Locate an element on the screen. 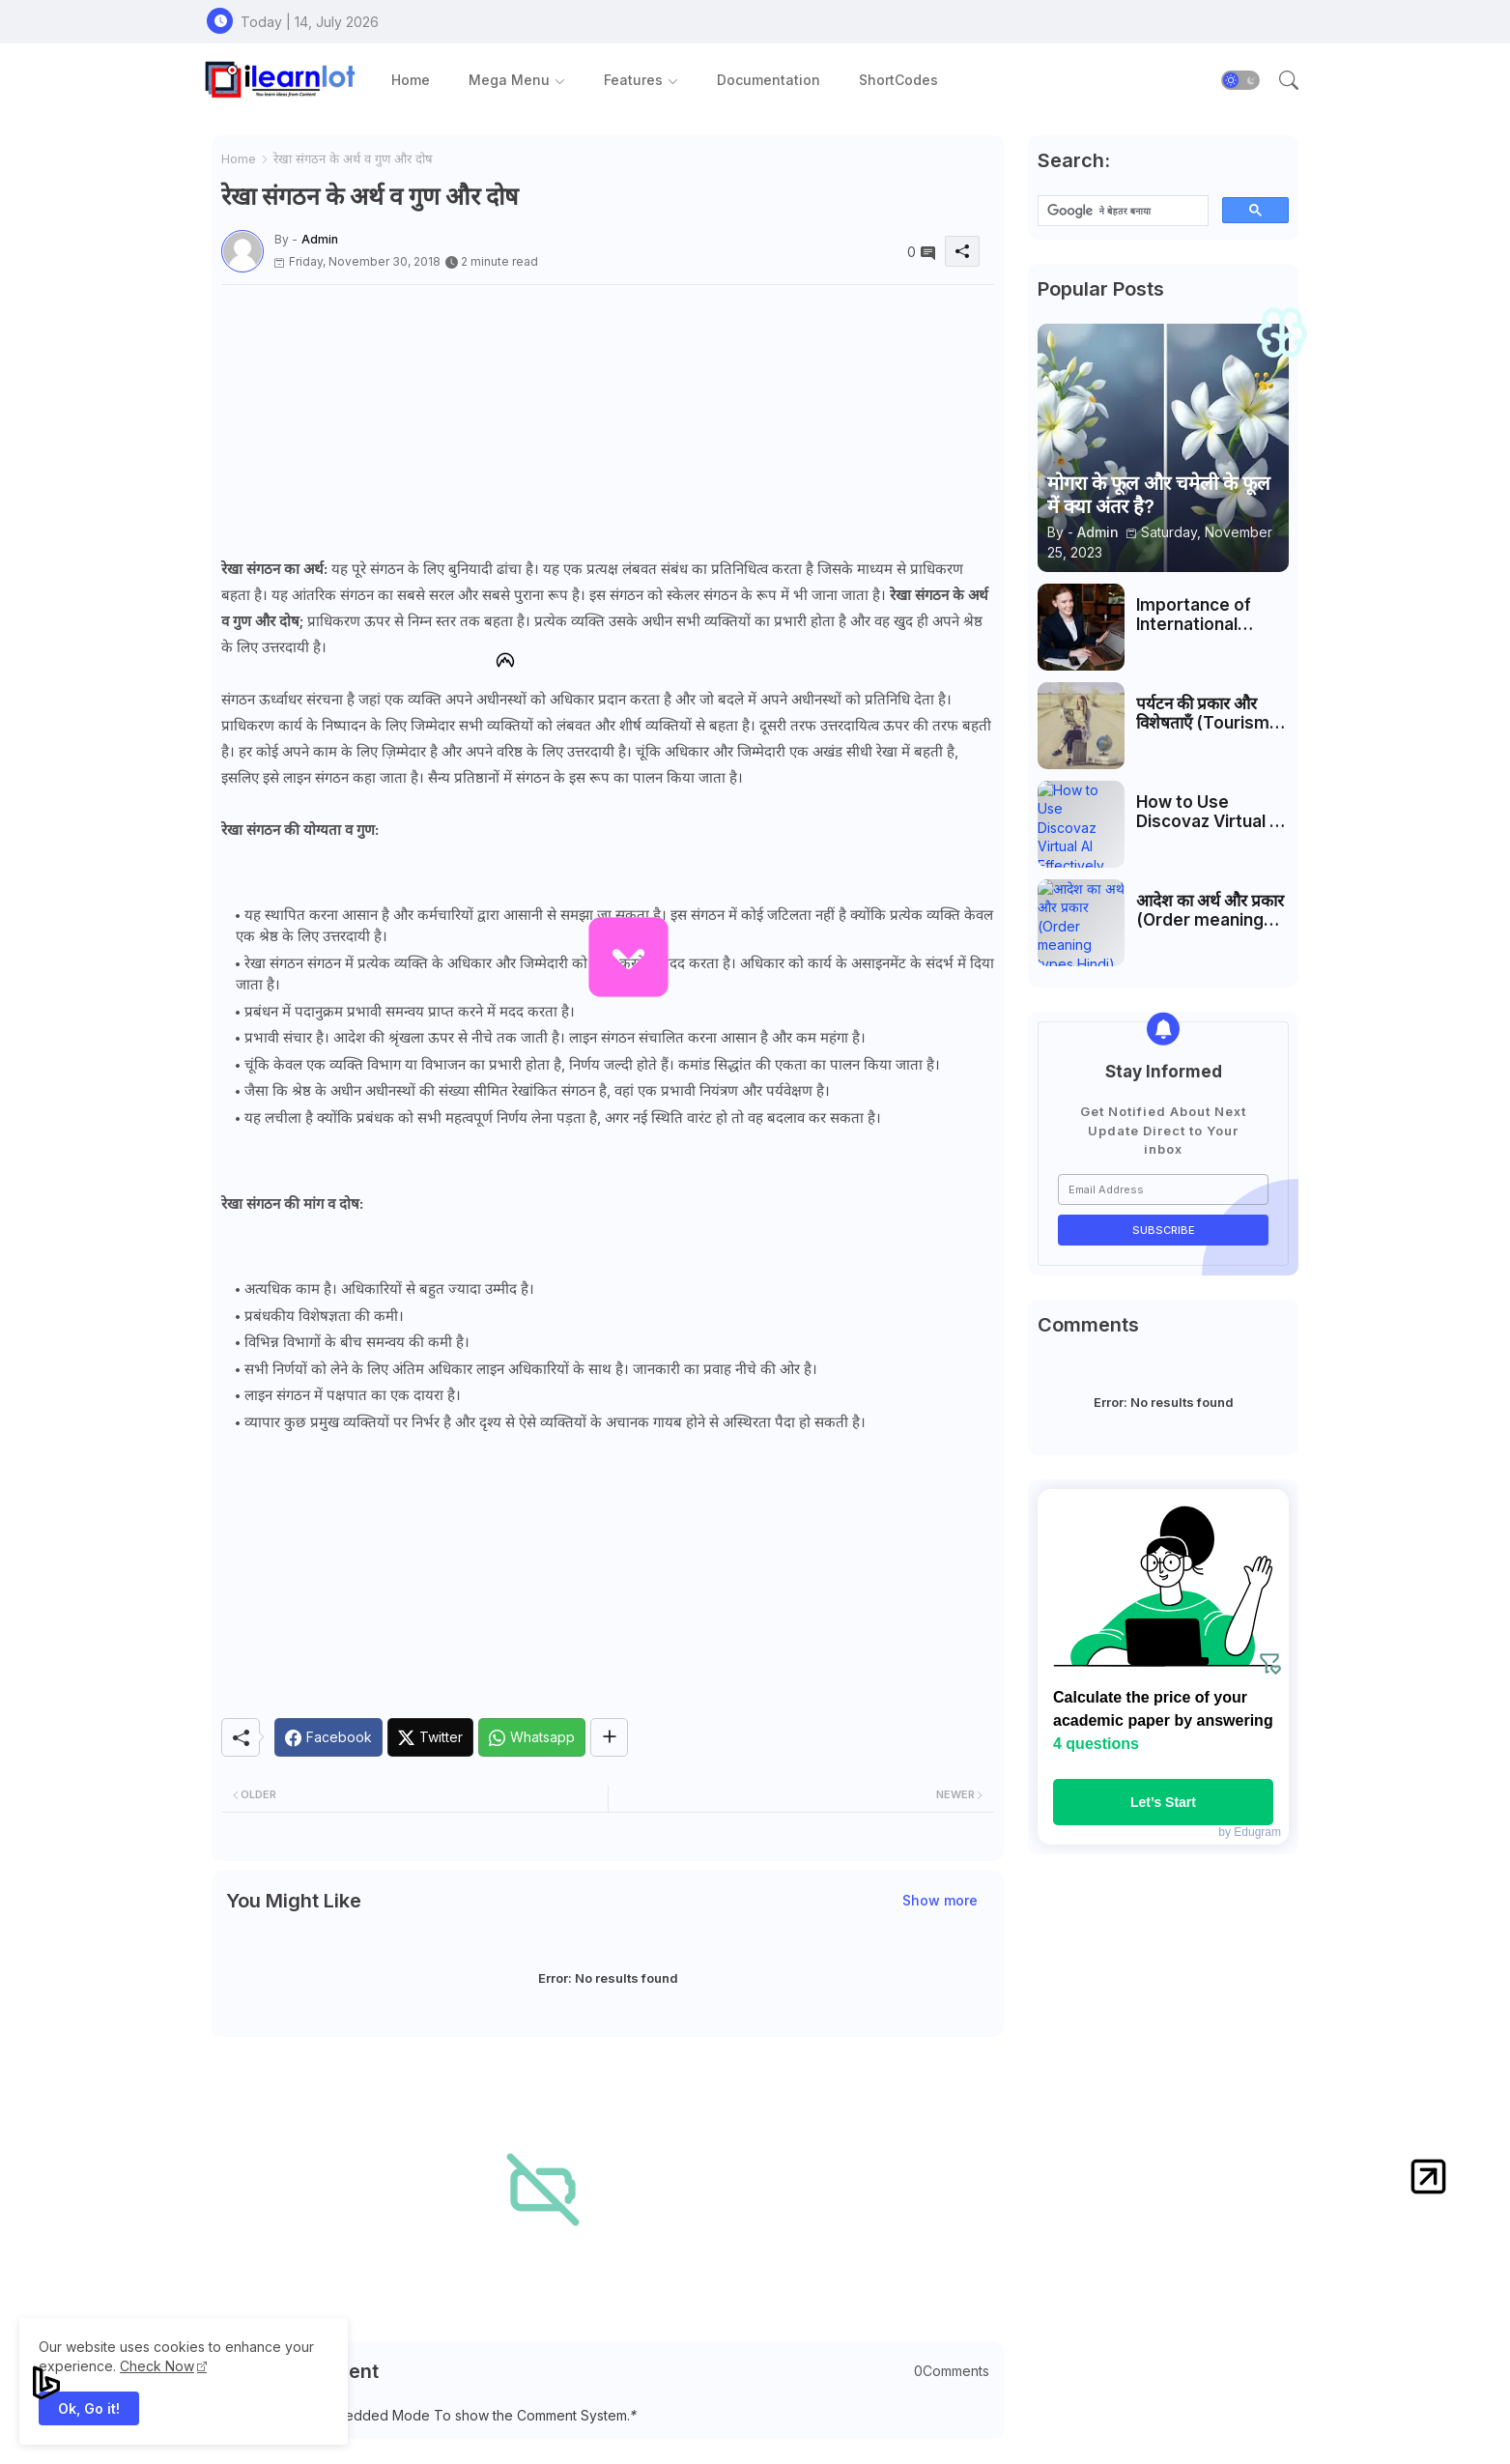 This screenshot has height=2464, width=1510. expand dropdown menu or content is located at coordinates (628, 957).